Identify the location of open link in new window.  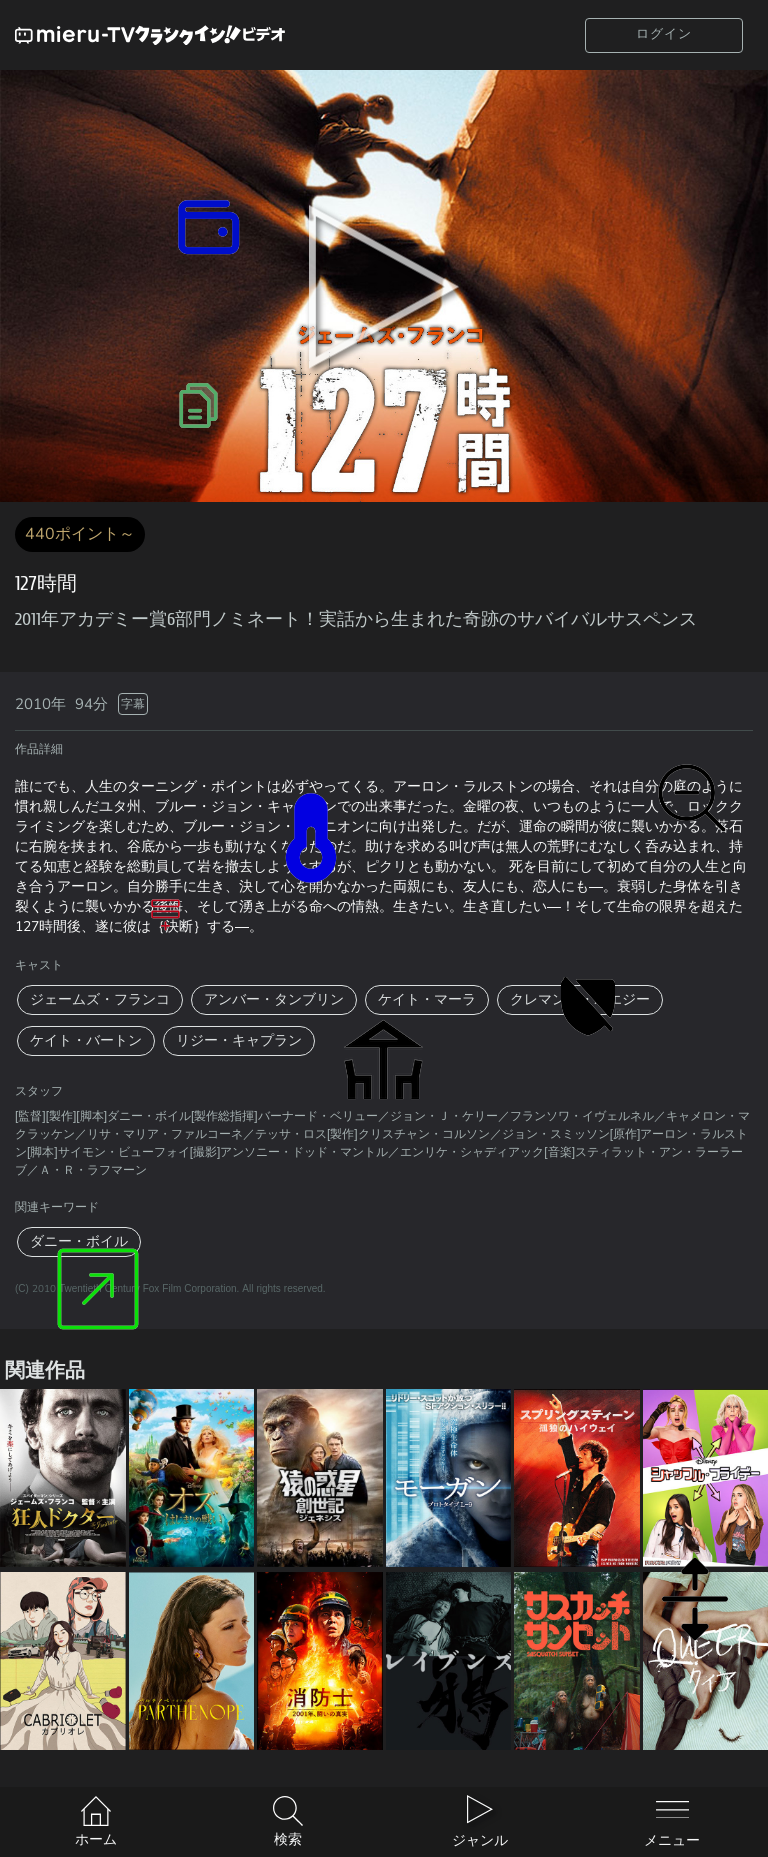
(98, 1289).